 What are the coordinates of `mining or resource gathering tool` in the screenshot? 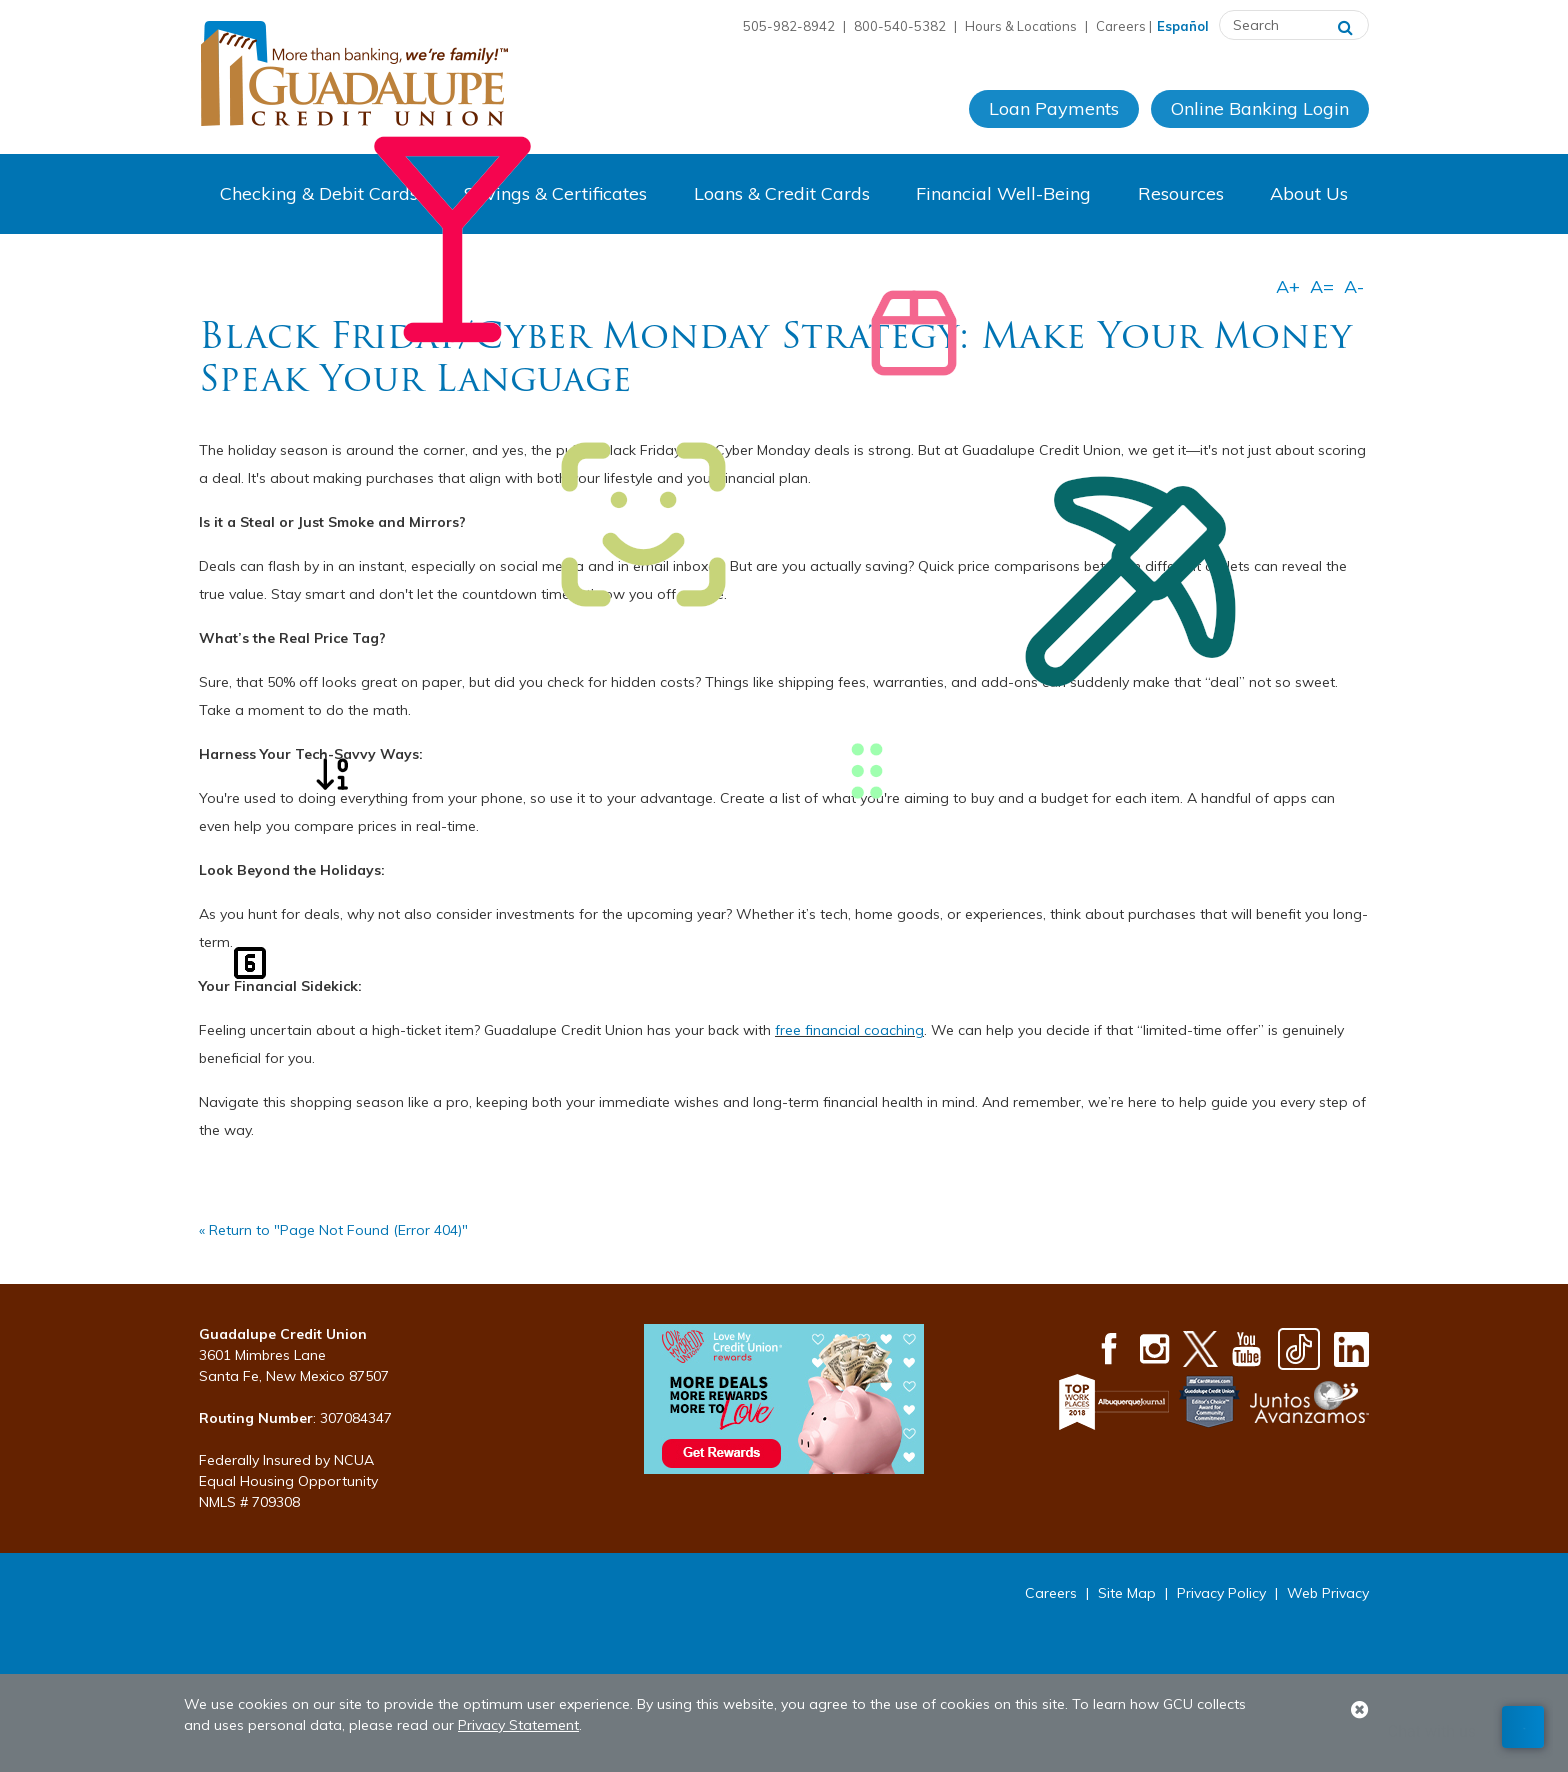 It's located at (1130, 581).